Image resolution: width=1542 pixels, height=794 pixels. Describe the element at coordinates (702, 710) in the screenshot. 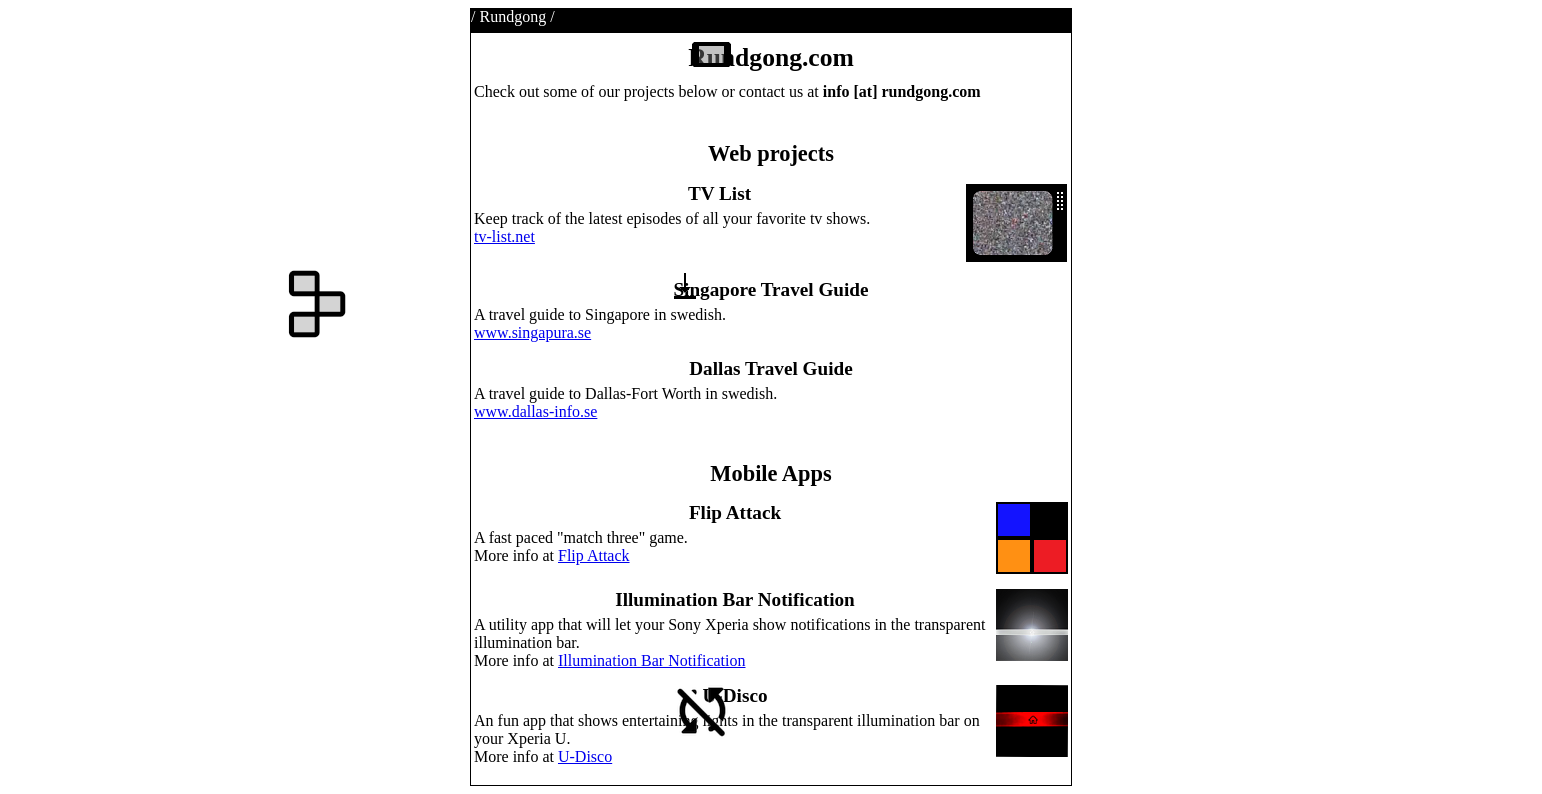

I see `sync is disabled or turned off` at that location.